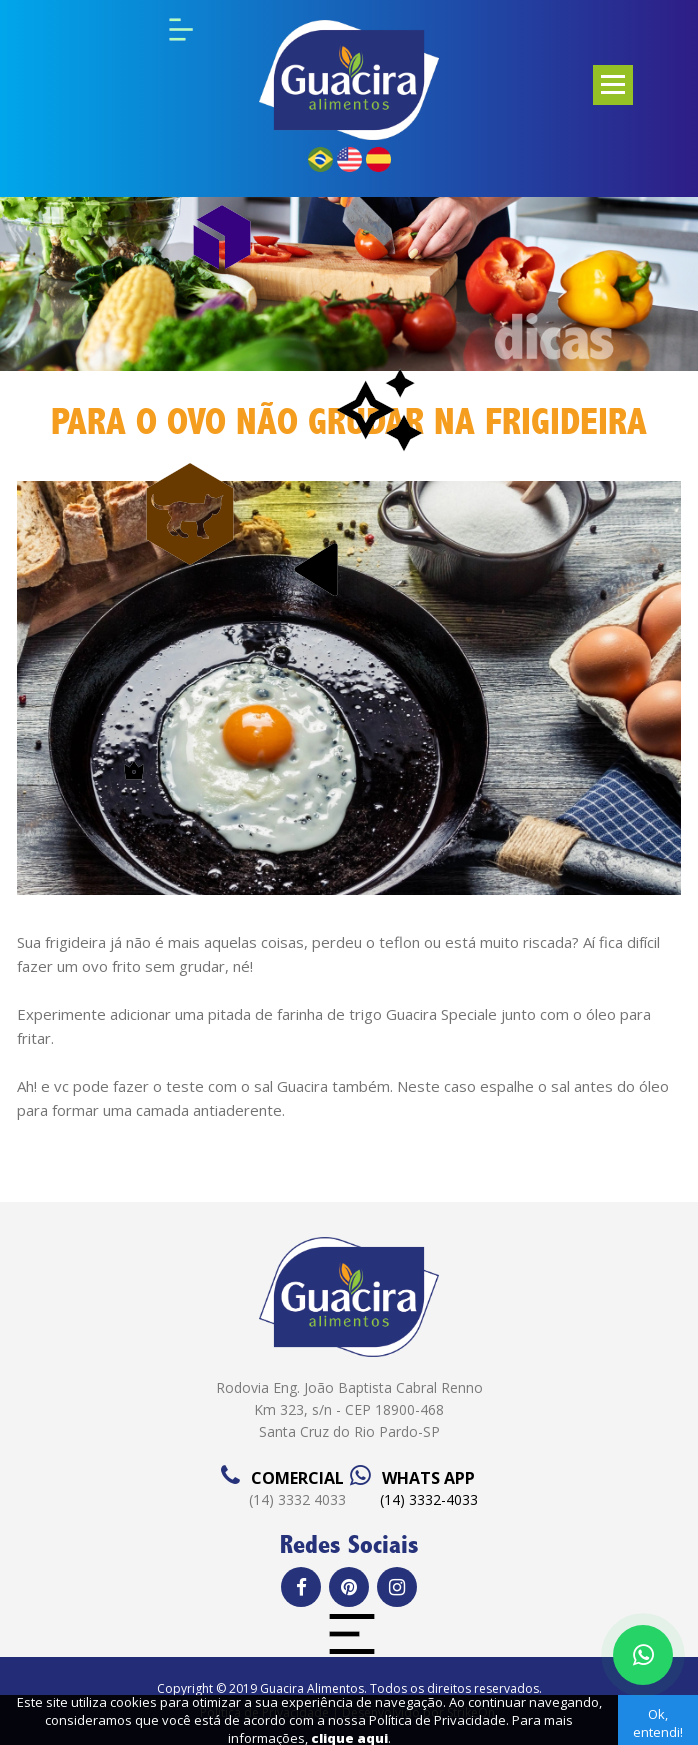  Describe the element at coordinates (134, 771) in the screenshot. I see `indicates VIP or premium membership status` at that location.